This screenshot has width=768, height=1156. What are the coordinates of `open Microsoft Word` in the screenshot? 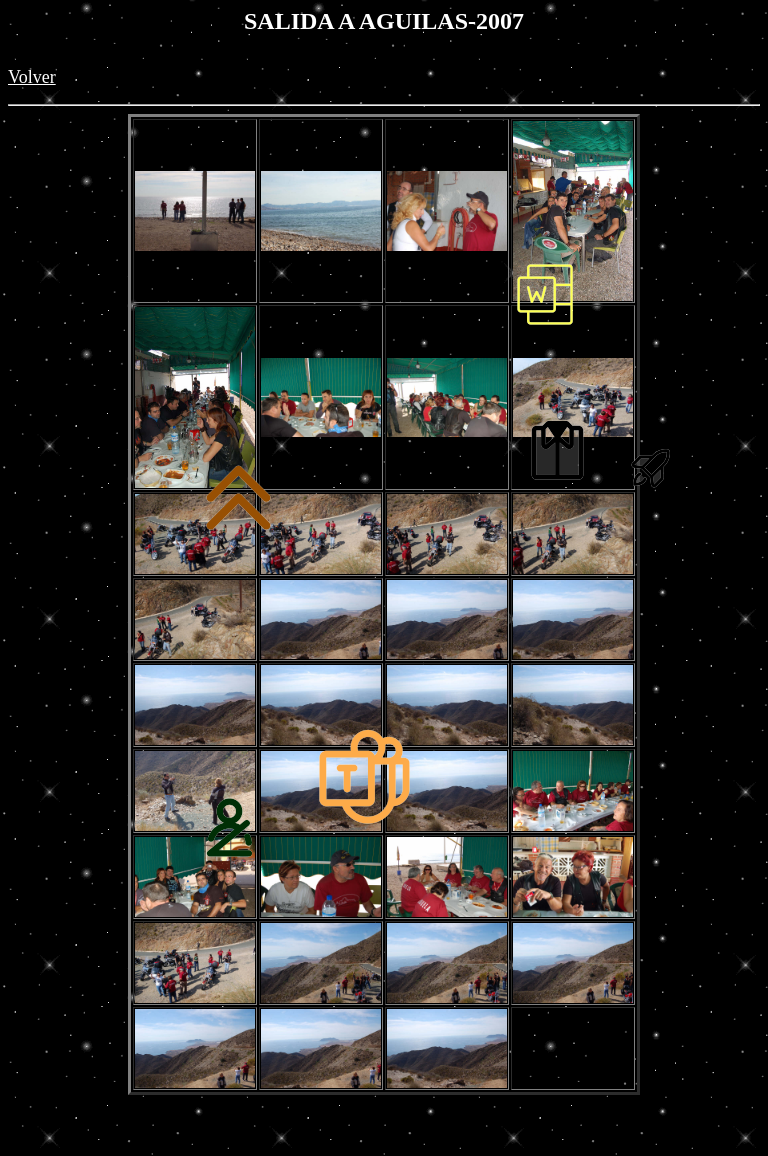 It's located at (547, 294).